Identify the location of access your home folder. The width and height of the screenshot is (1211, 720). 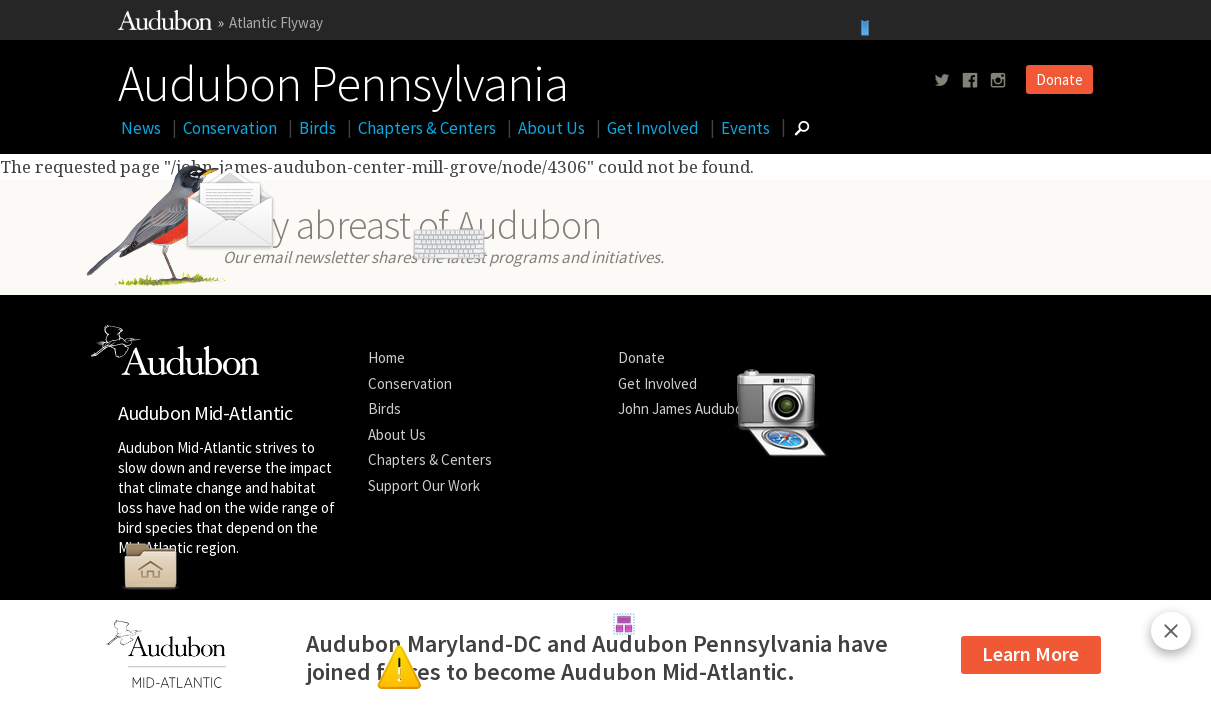
(150, 568).